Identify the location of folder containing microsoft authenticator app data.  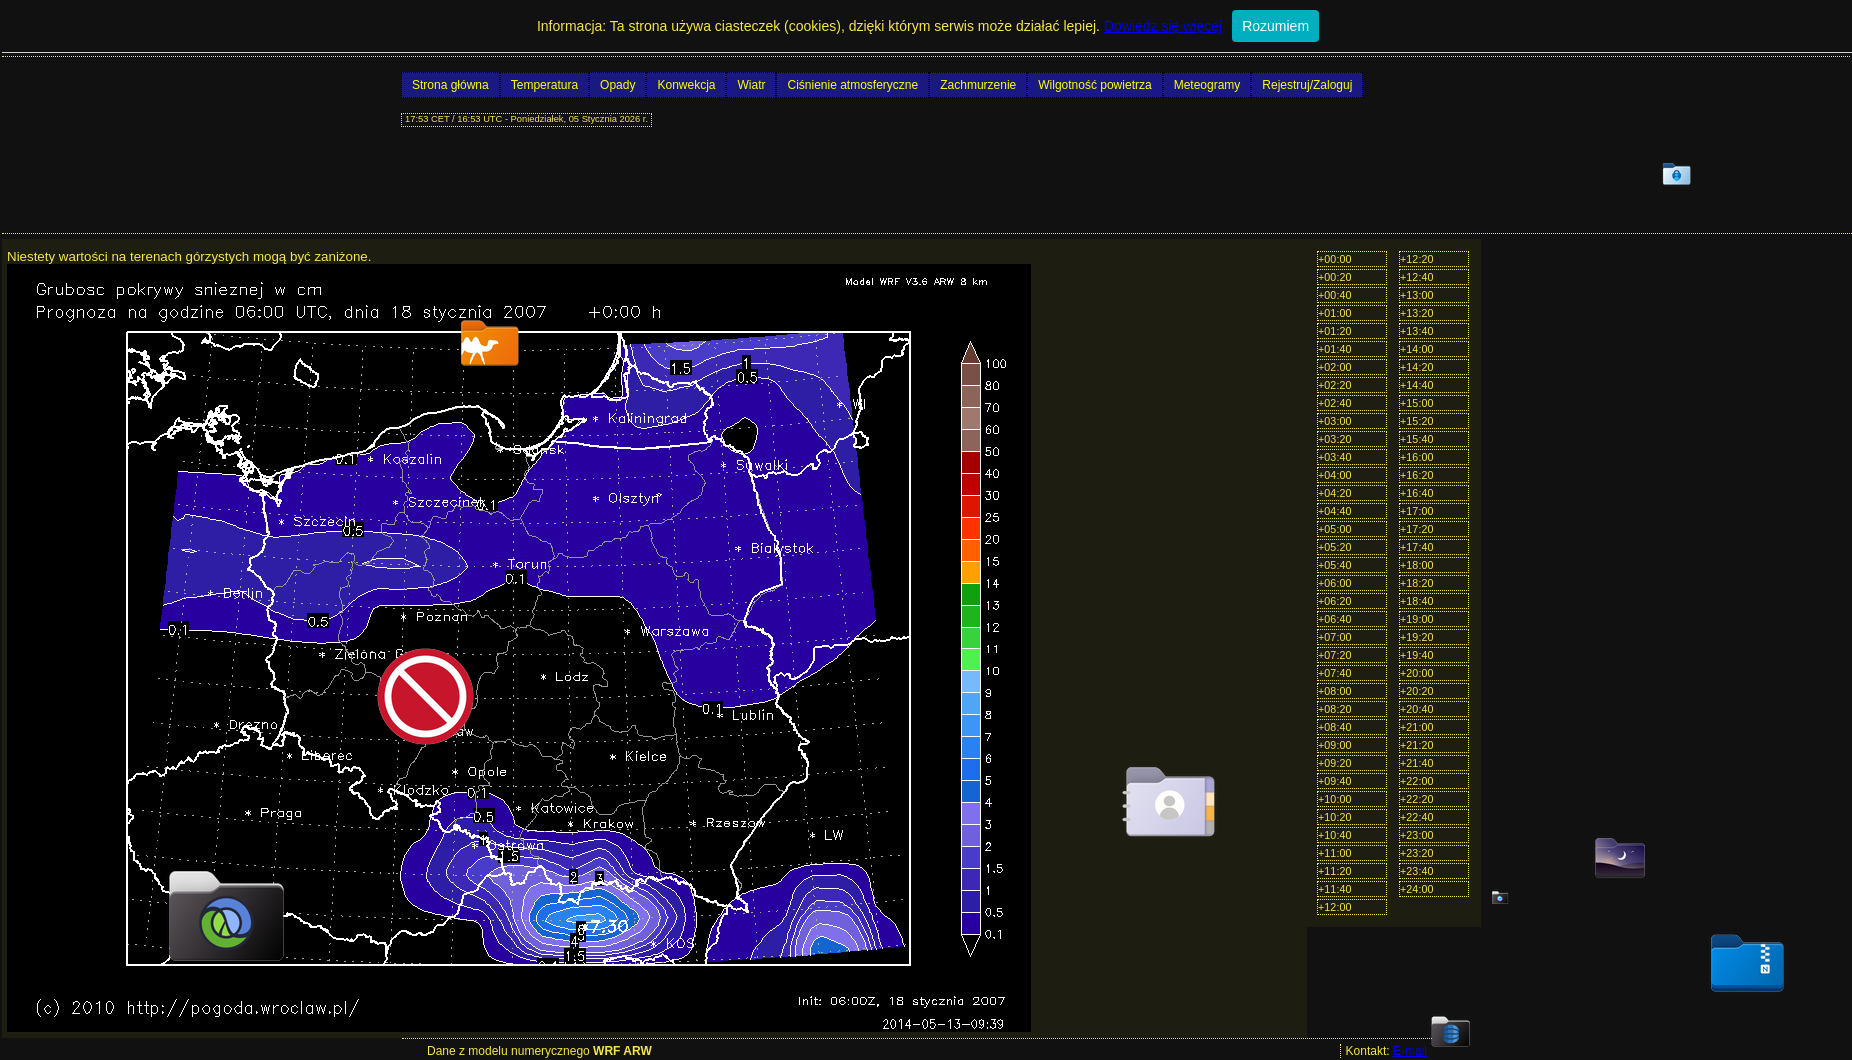
(1676, 174).